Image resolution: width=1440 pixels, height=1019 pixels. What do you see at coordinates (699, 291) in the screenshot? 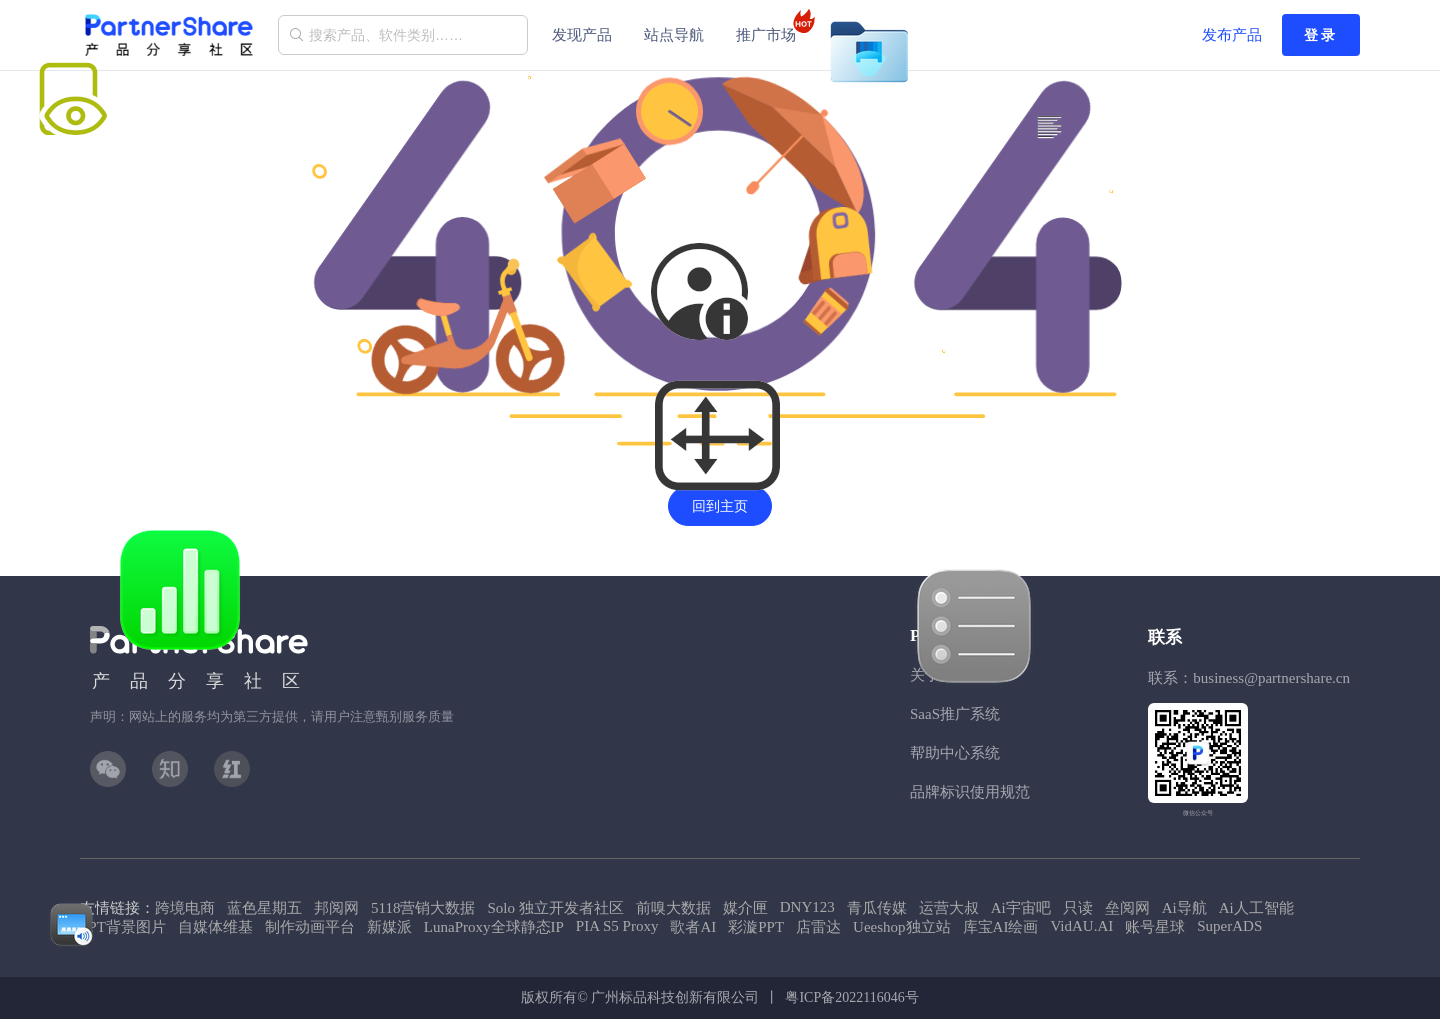
I see `view user profile information` at bounding box center [699, 291].